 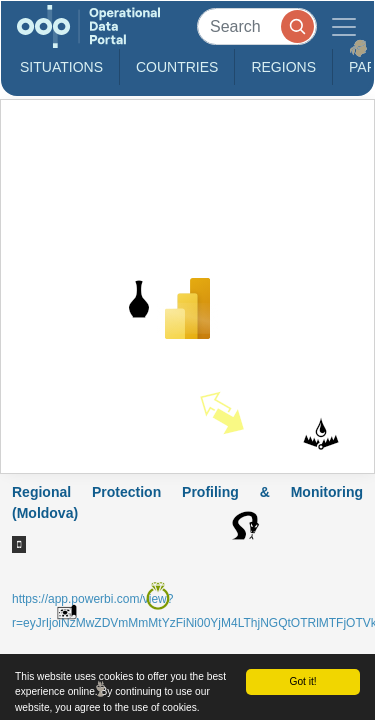 What do you see at coordinates (100, 688) in the screenshot?
I see `select a potion or elixir item` at bounding box center [100, 688].